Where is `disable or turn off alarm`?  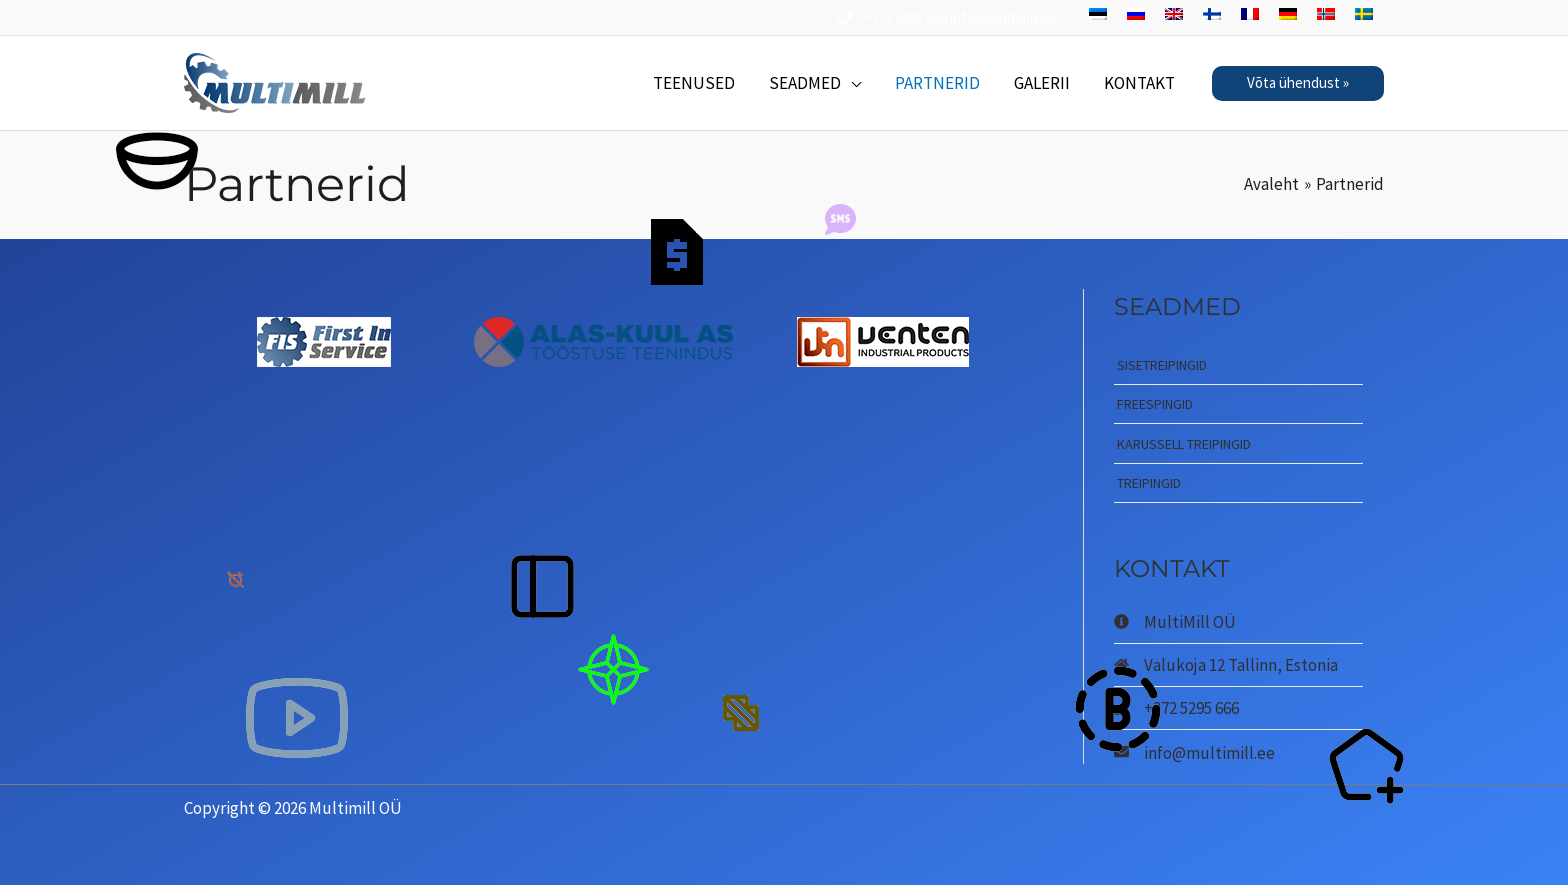 disable or turn off alarm is located at coordinates (235, 579).